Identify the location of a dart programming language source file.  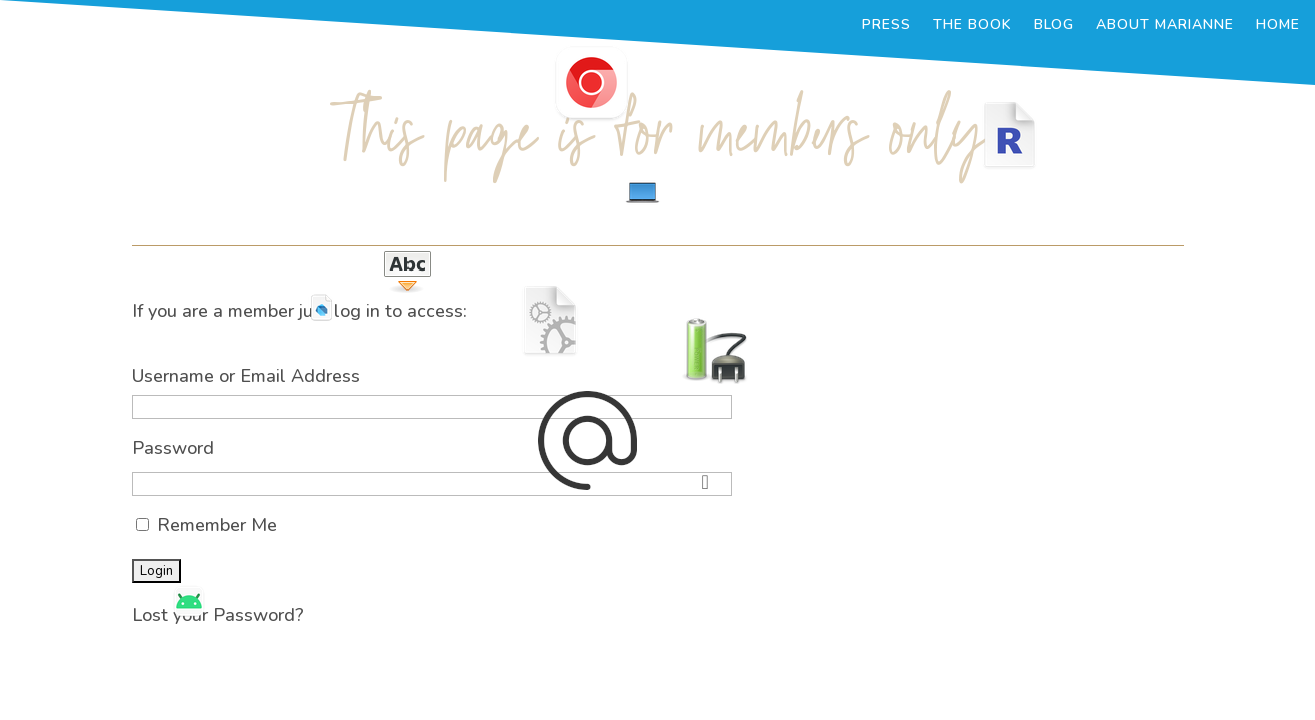
(321, 307).